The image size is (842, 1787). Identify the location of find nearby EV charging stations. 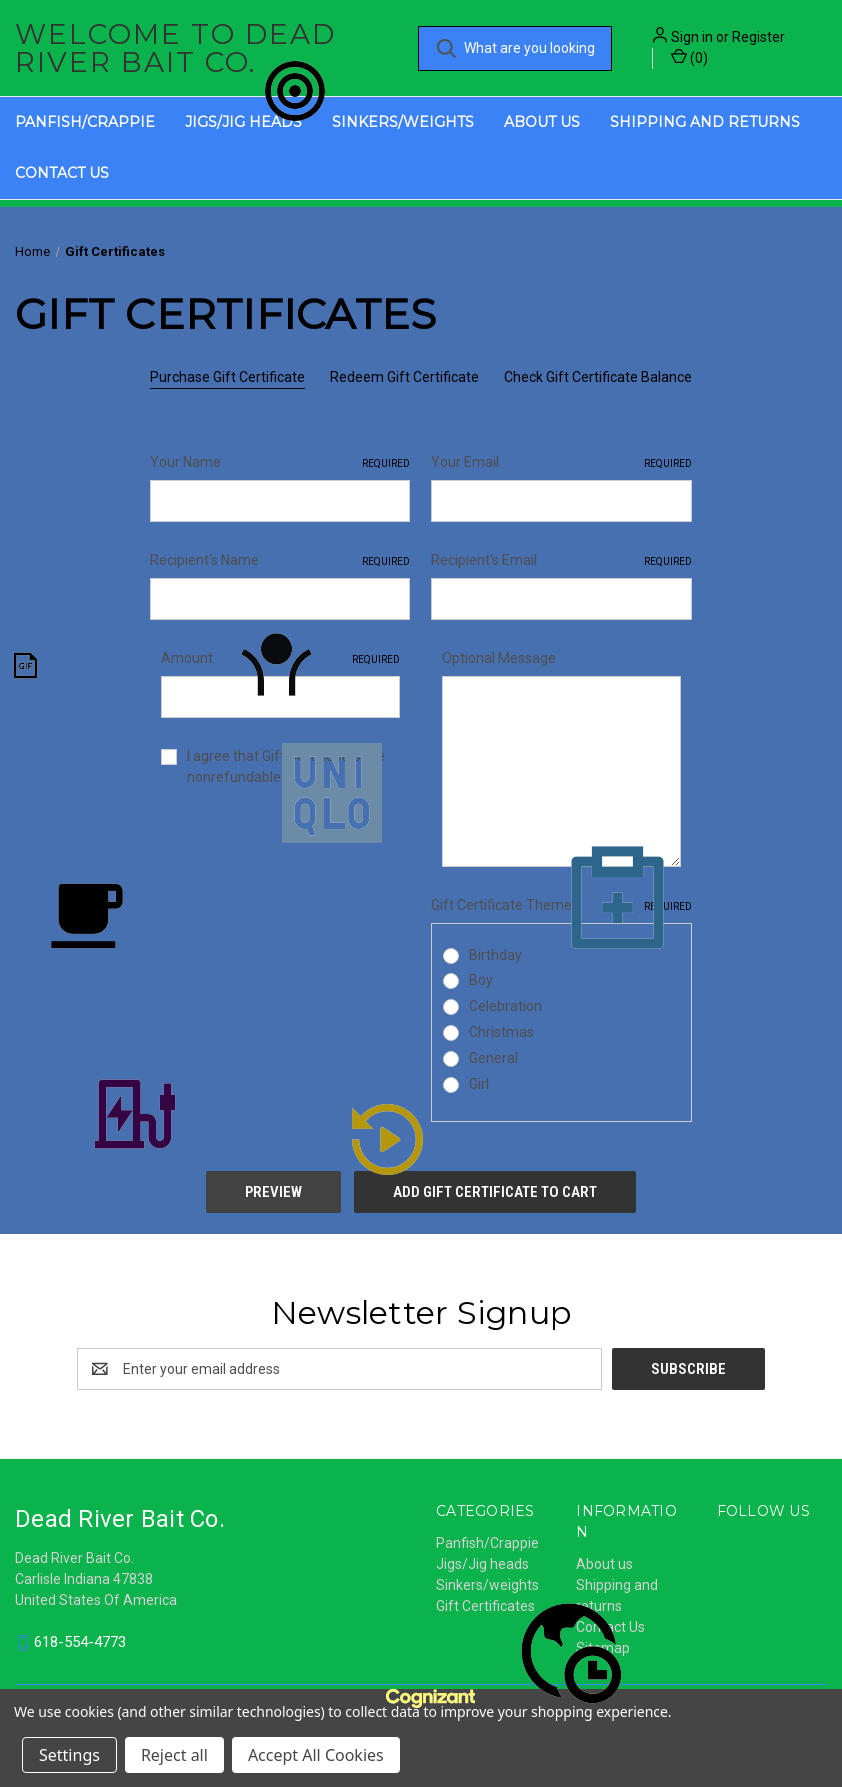
(133, 1114).